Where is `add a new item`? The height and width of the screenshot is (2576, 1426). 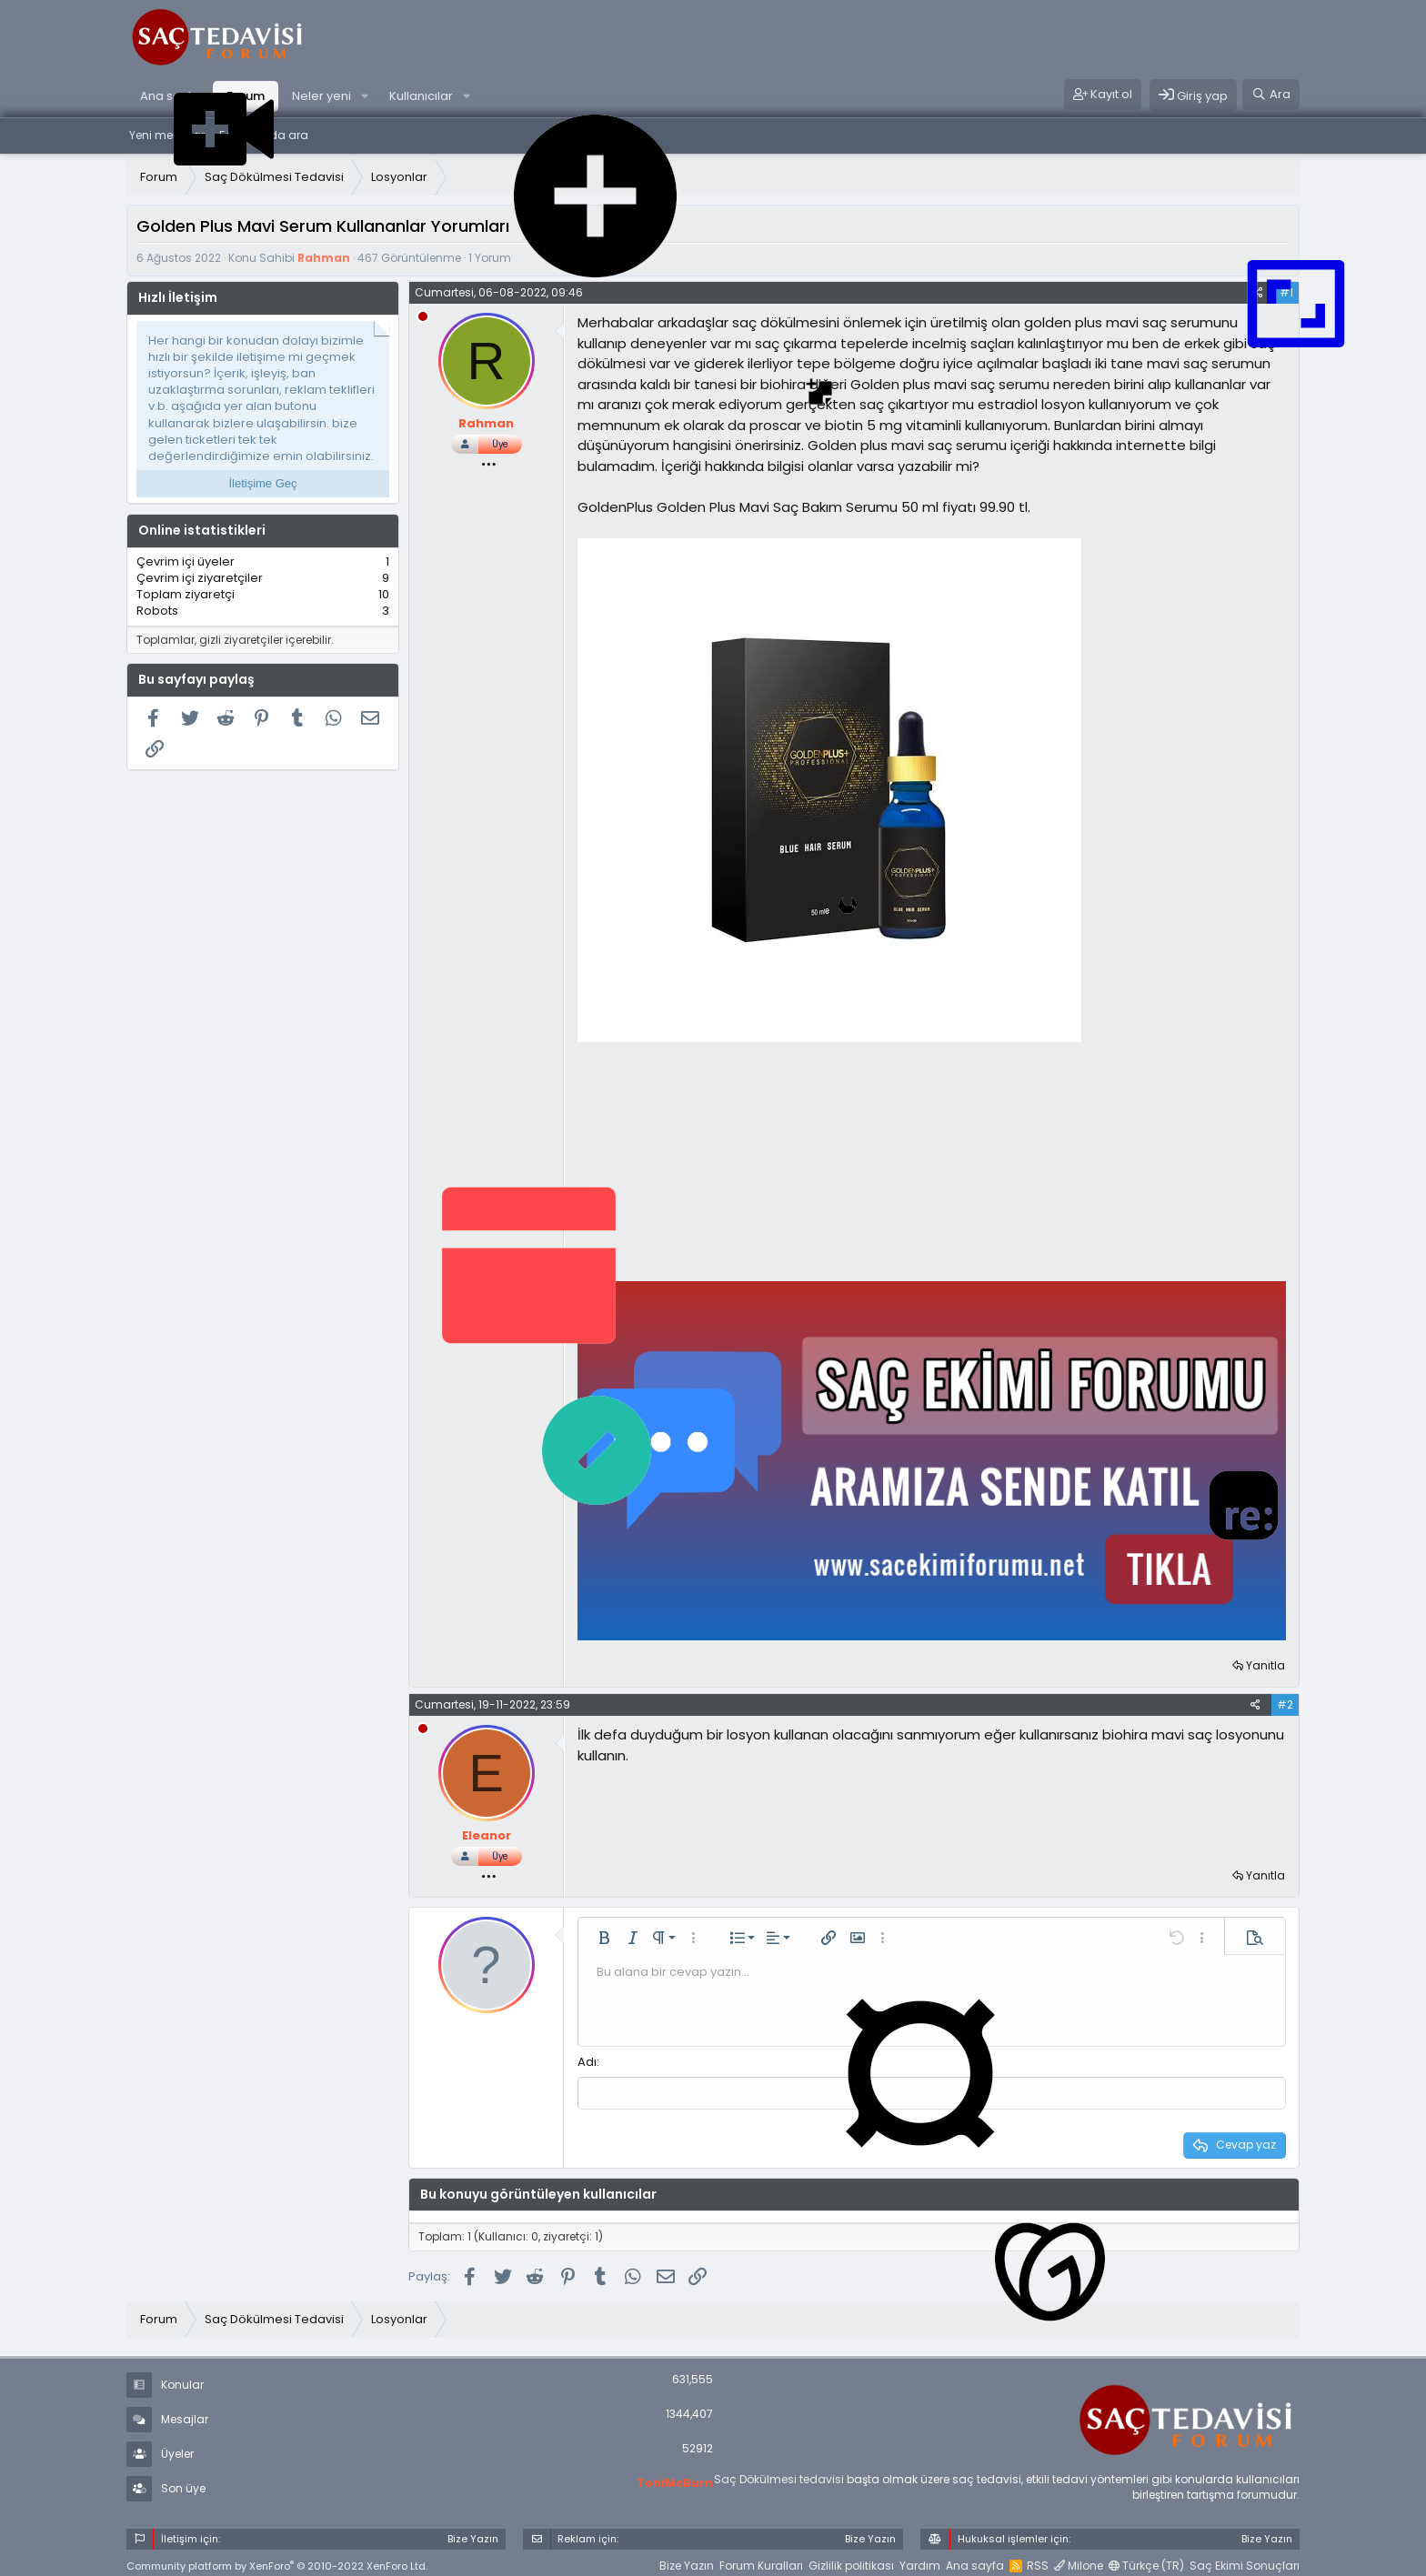 add a new item is located at coordinates (595, 195).